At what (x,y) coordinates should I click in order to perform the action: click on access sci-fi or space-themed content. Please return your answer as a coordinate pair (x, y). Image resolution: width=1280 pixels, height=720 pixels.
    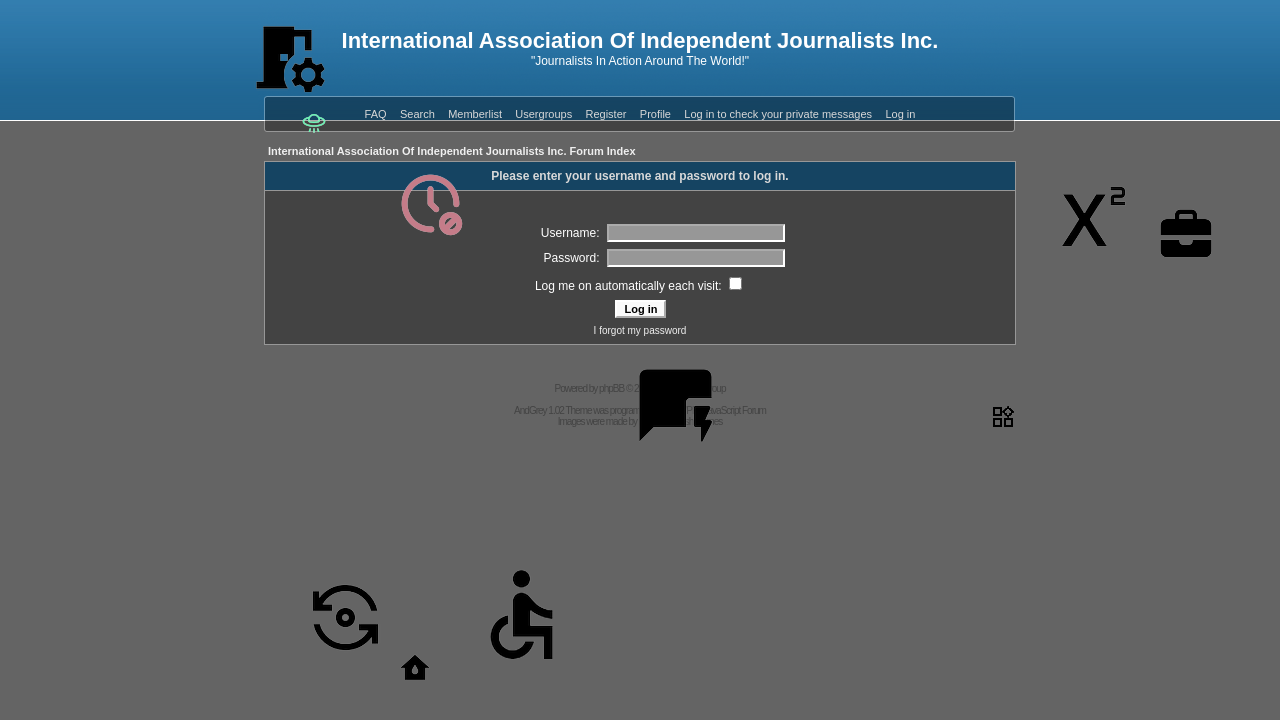
    Looking at the image, I should click on (314, 123).